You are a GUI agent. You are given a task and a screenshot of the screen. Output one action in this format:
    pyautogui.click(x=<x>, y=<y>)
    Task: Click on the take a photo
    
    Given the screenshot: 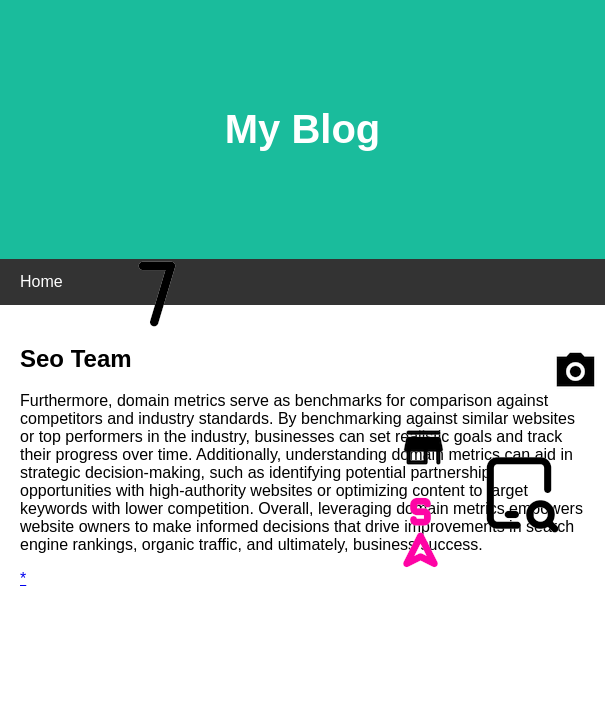 What is the action you would take?
    pyautogui.click(x=575, y=371)
    